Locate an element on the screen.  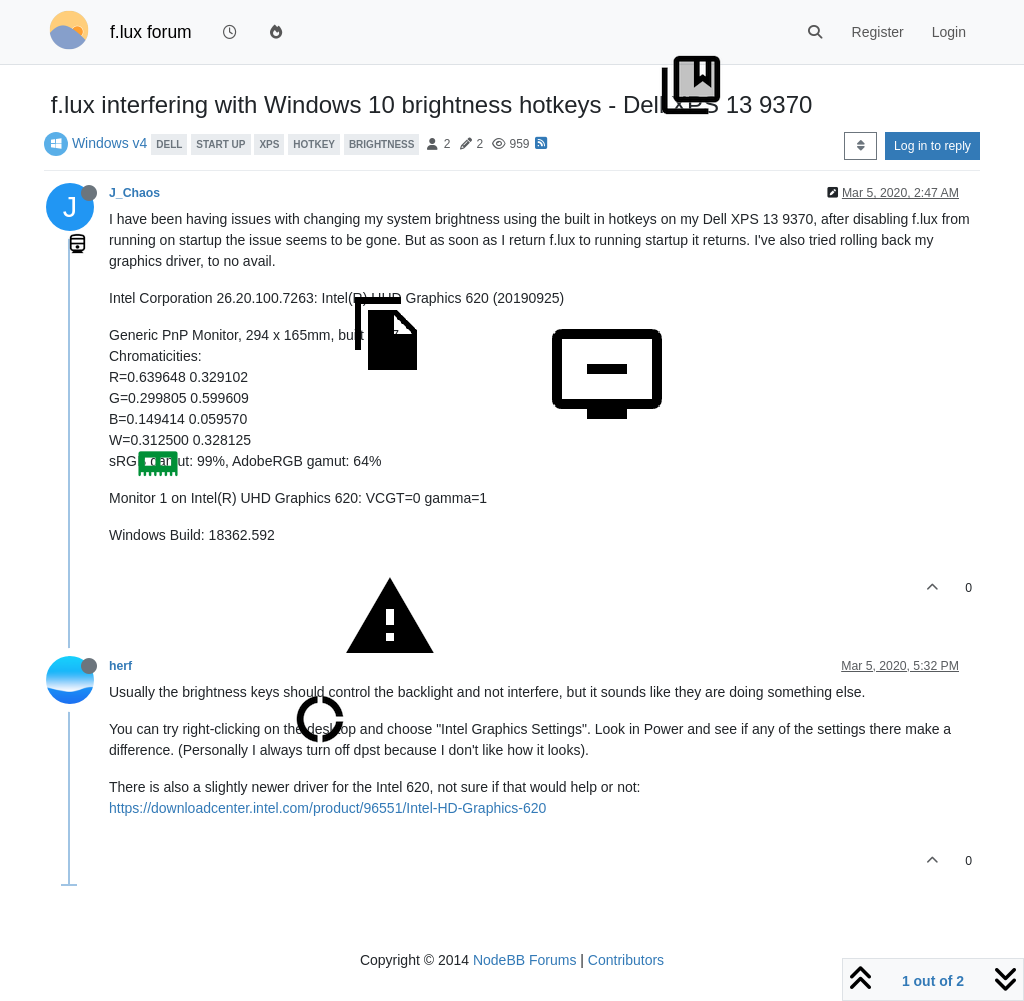
indicates a warning or caution state is located at coordinates (390, 617).